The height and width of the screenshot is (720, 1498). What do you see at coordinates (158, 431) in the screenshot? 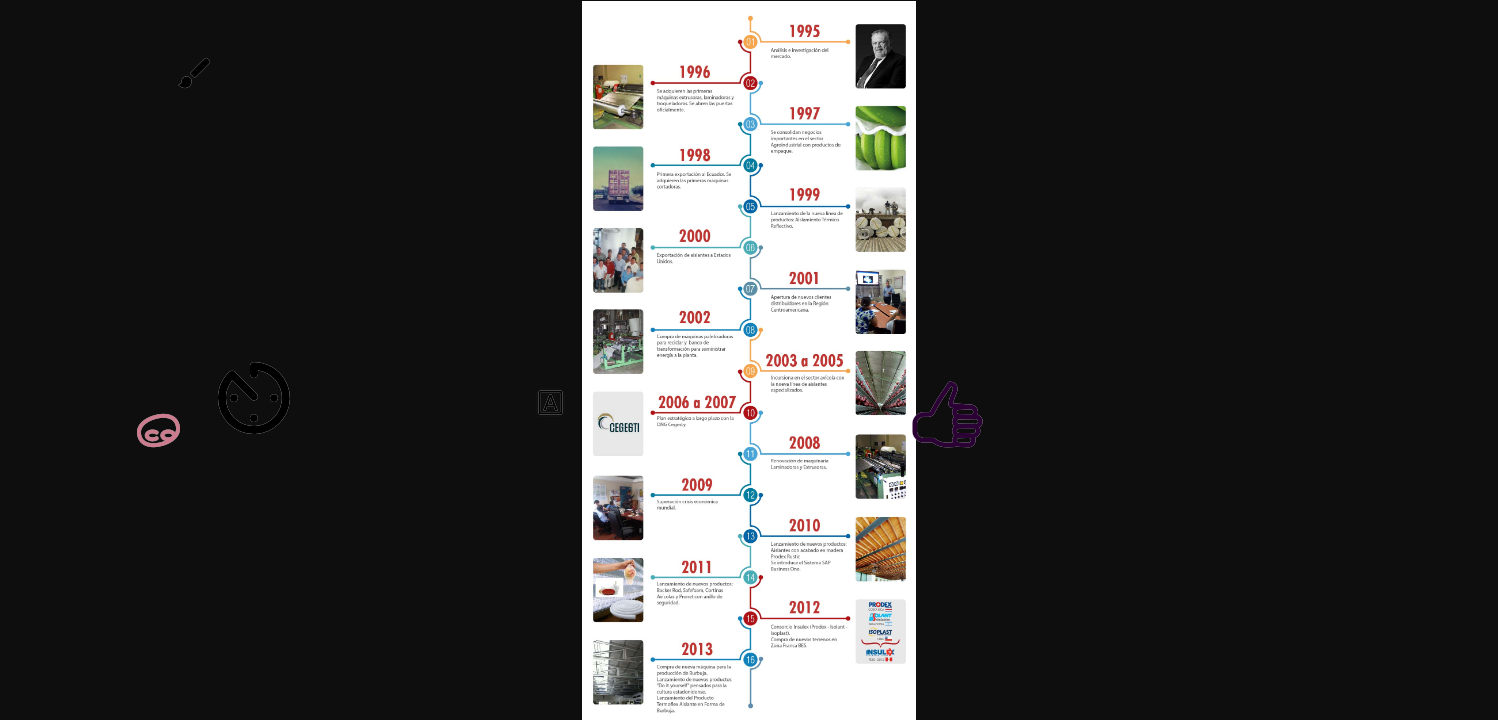
I see `open cohost social media app` at bounding box center [158, 431].